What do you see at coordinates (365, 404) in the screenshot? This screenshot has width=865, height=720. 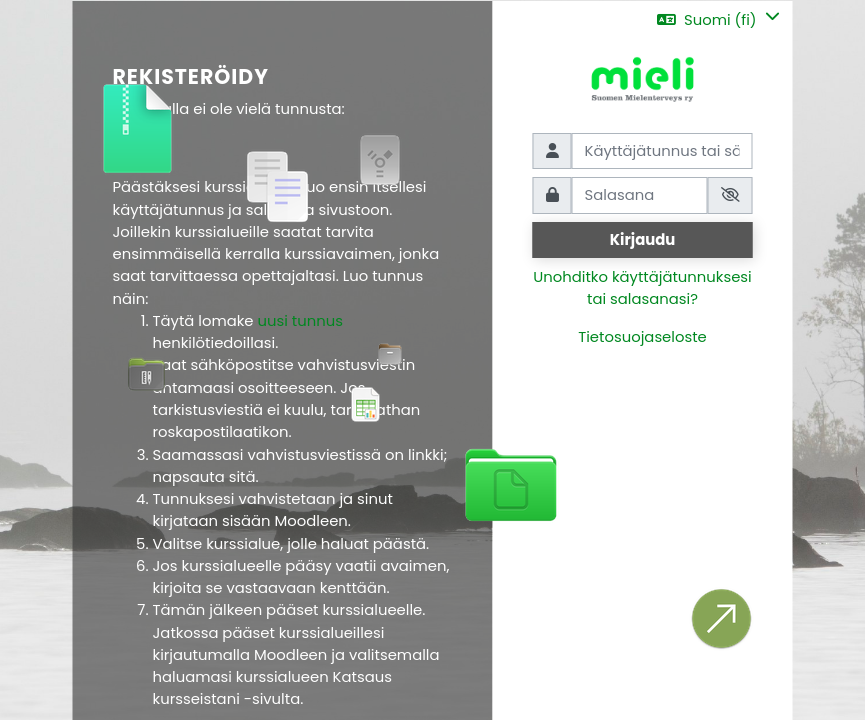 I see `open a spreadsheet file` at bounding box center [365, 404].